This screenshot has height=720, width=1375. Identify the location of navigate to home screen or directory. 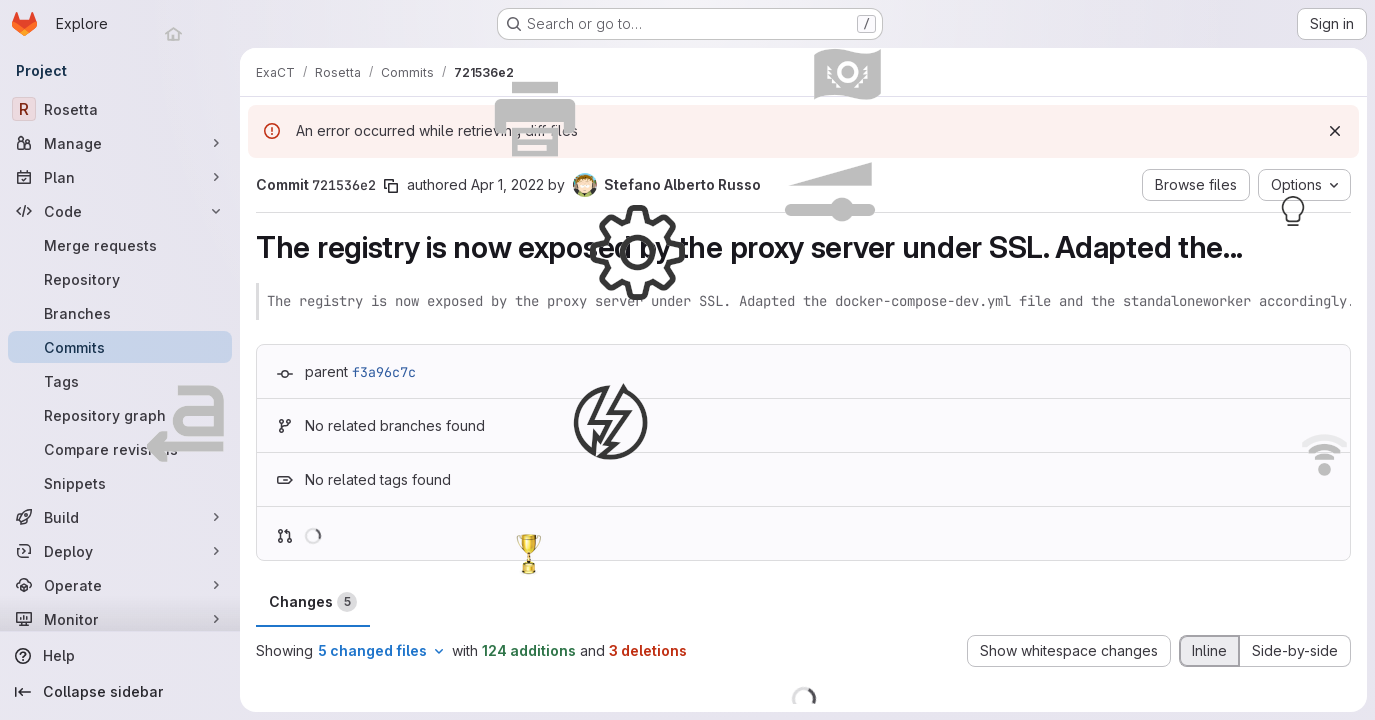
(173, 34).